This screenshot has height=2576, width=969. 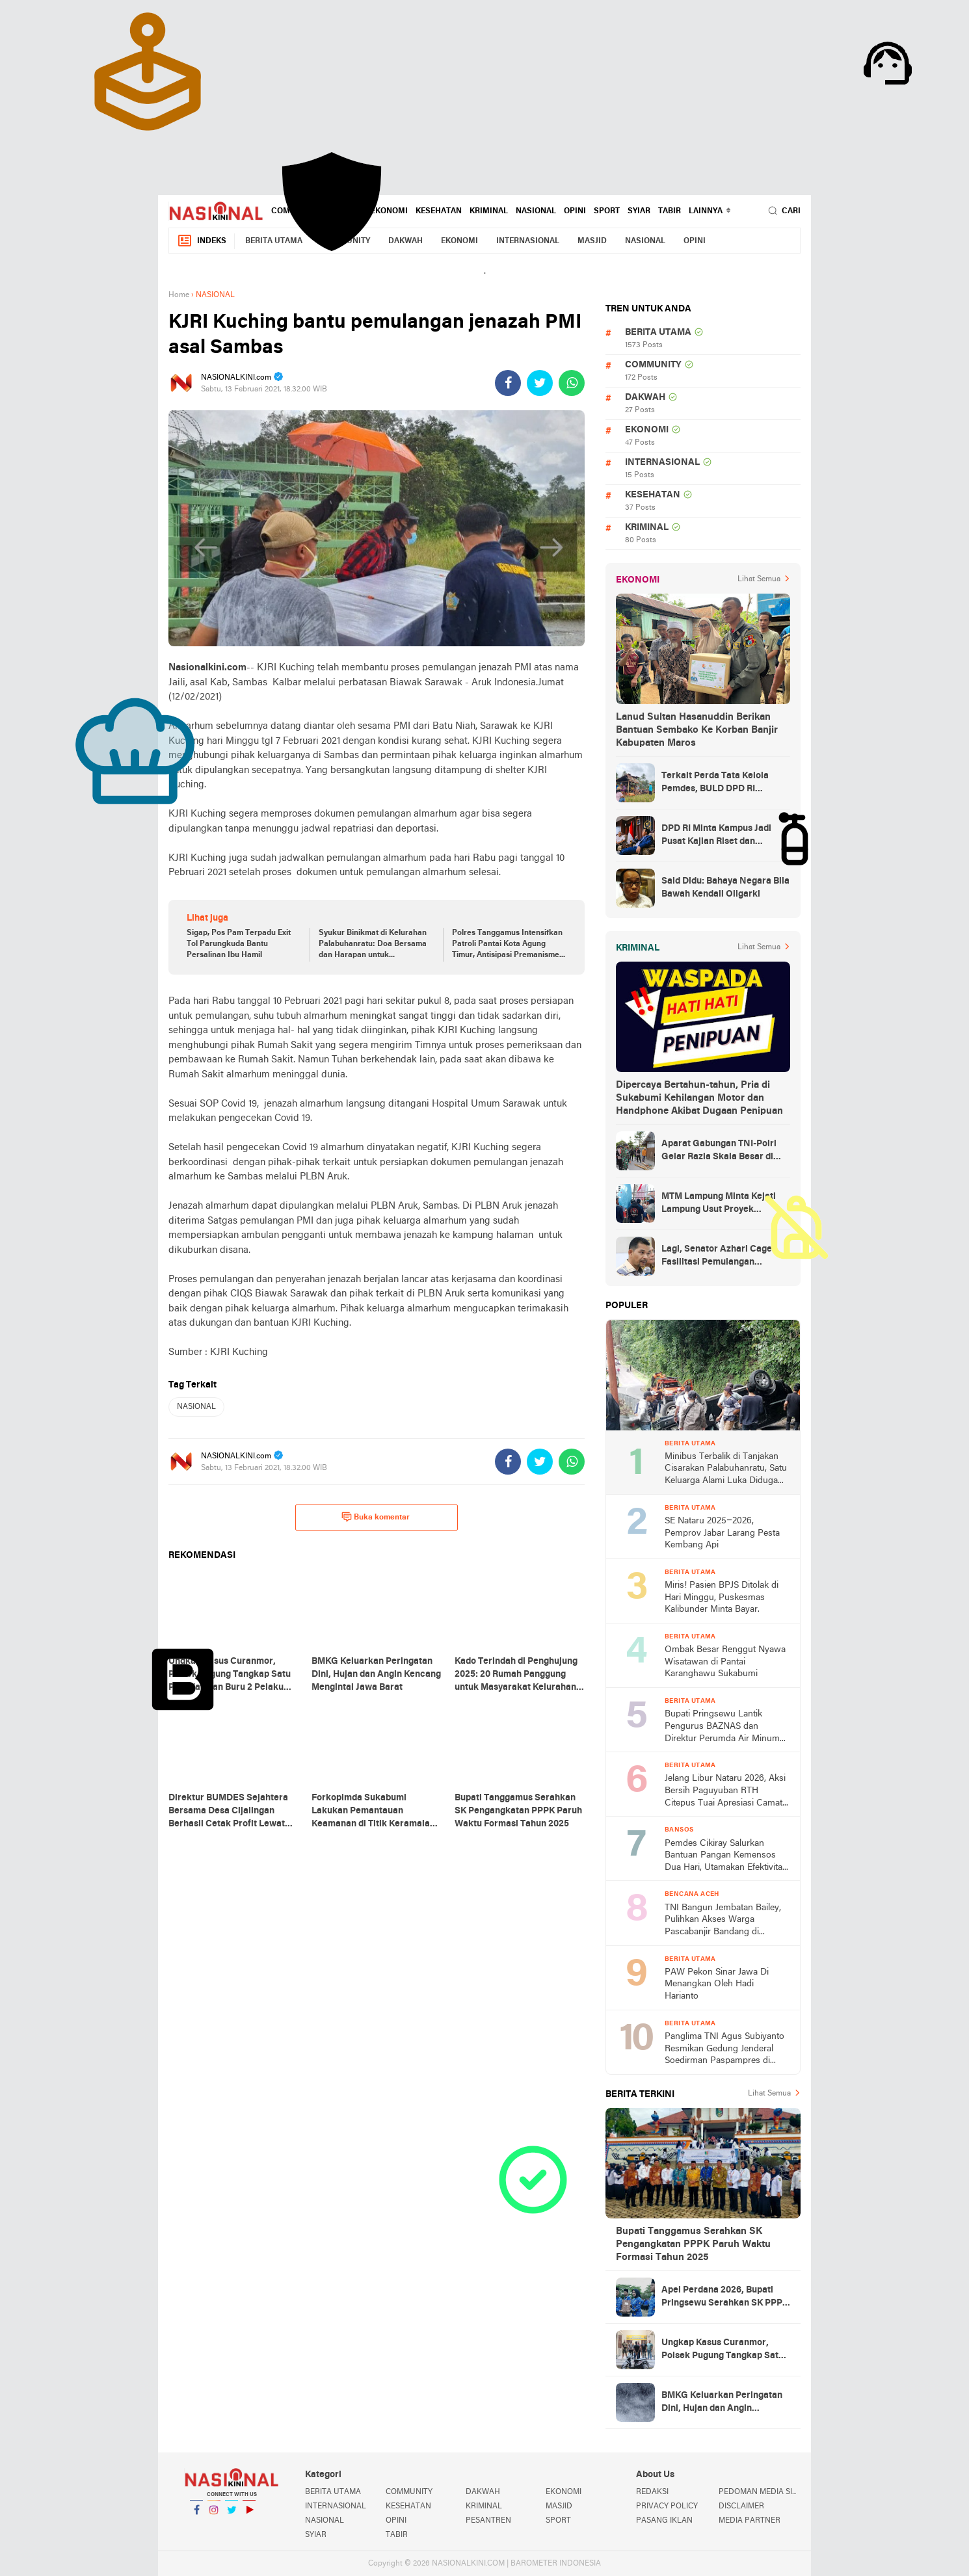 What do you see at coordinates (183, 1679) in the screenshot?
I see `apply bold formatting to selected text` at bounding box center [183, 1679].